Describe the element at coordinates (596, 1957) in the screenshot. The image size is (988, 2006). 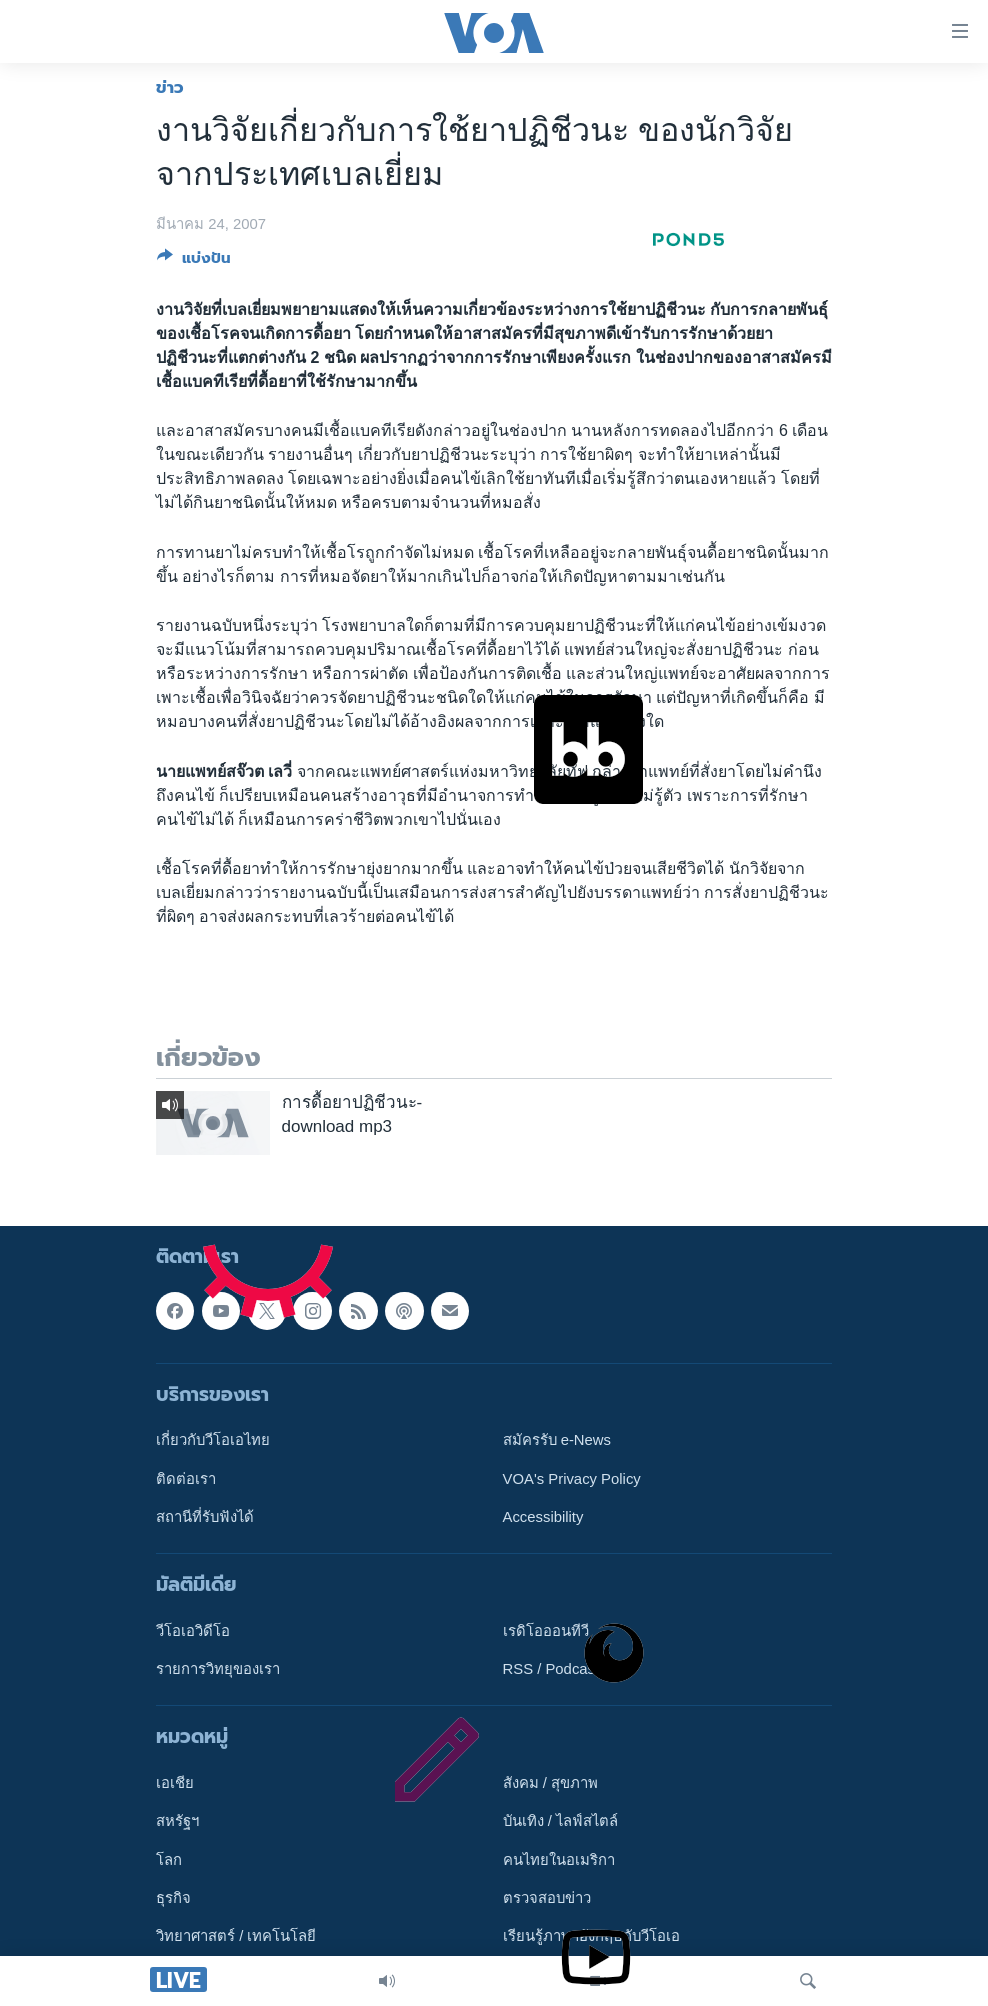
I see `open YouTube` at that location.